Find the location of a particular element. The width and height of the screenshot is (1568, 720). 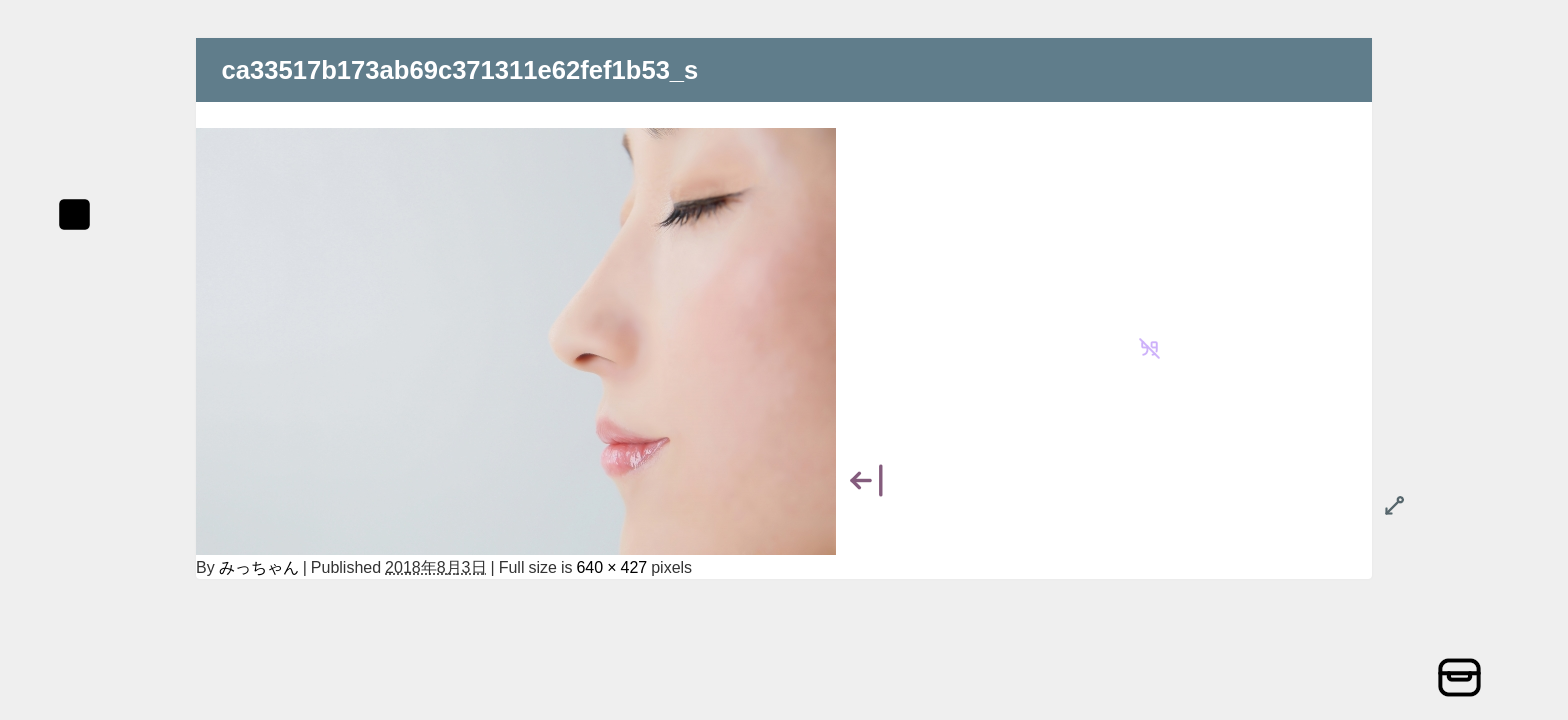

airpods case battery or connection status is located at coordinates (1459, 677).